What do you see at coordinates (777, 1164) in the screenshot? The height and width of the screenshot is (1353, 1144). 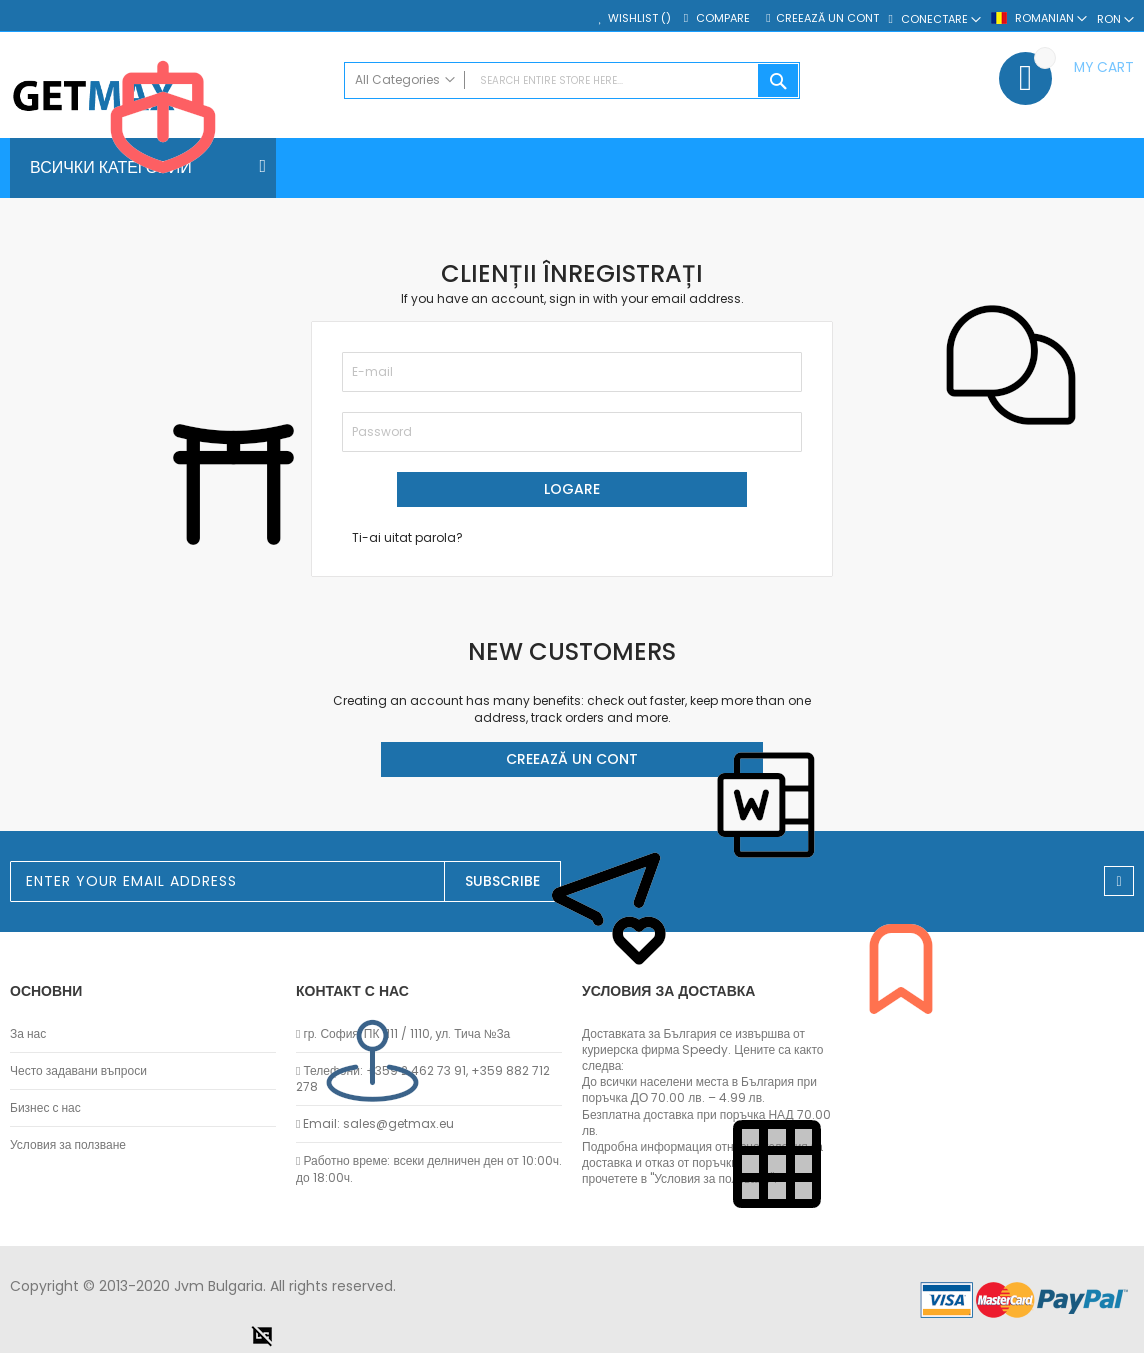 I see `toggle grid view layout` at bounding box center [777, 1164].